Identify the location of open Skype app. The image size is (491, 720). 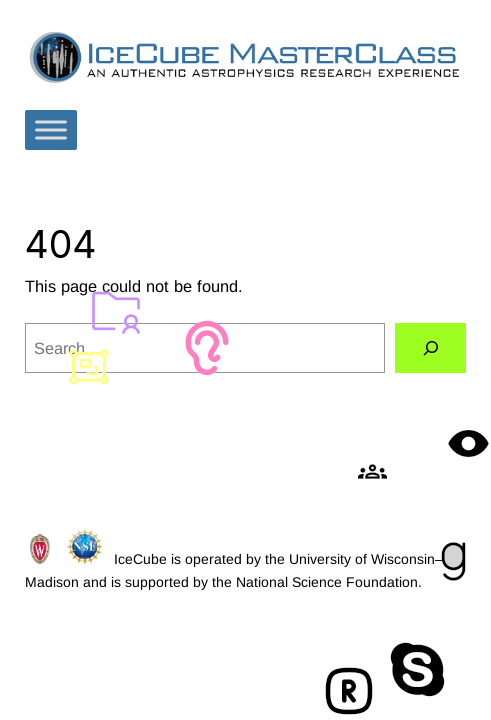
(417, 669).